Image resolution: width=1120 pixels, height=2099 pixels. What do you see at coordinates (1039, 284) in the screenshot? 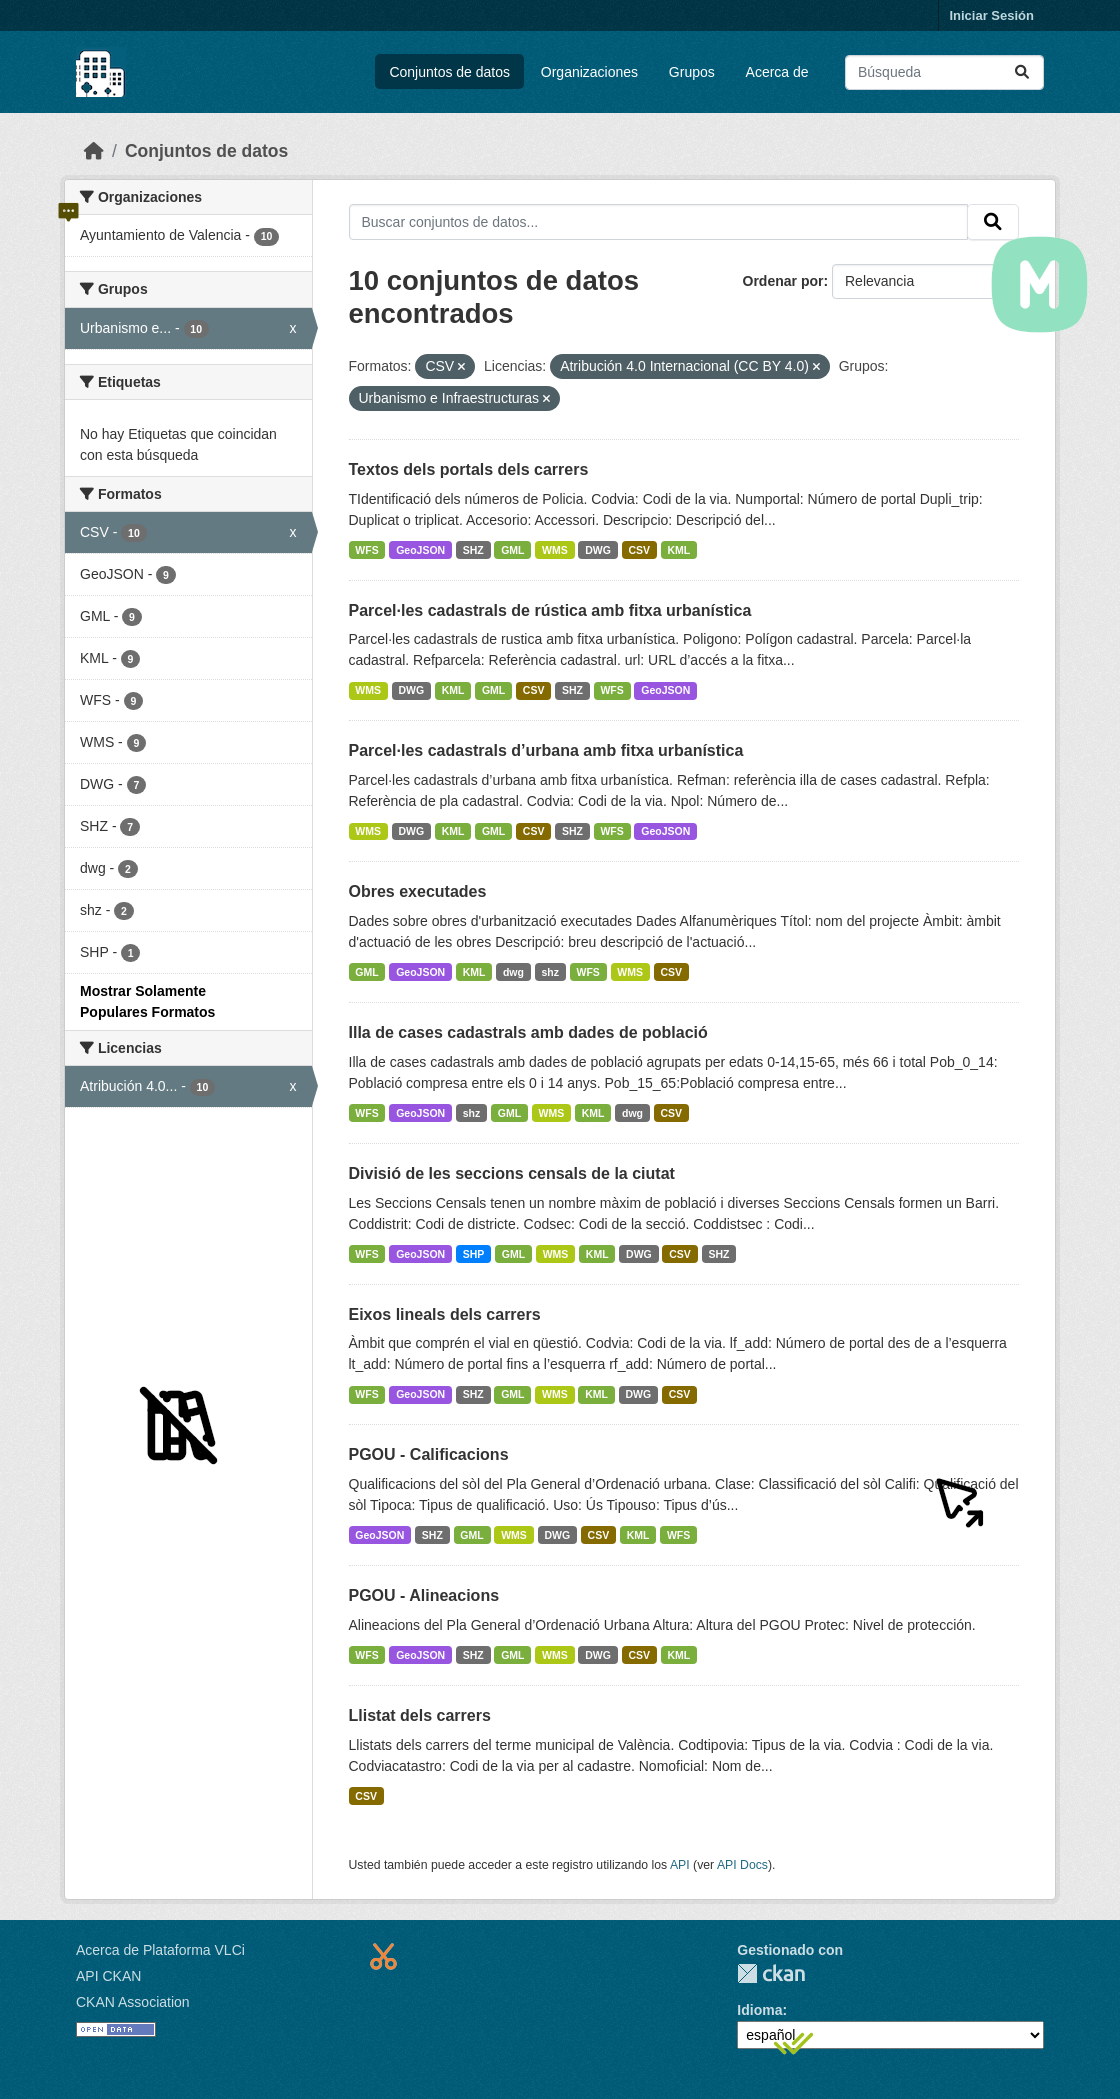
I see `access menu or main navigation` at bounding box center [1039, 284].